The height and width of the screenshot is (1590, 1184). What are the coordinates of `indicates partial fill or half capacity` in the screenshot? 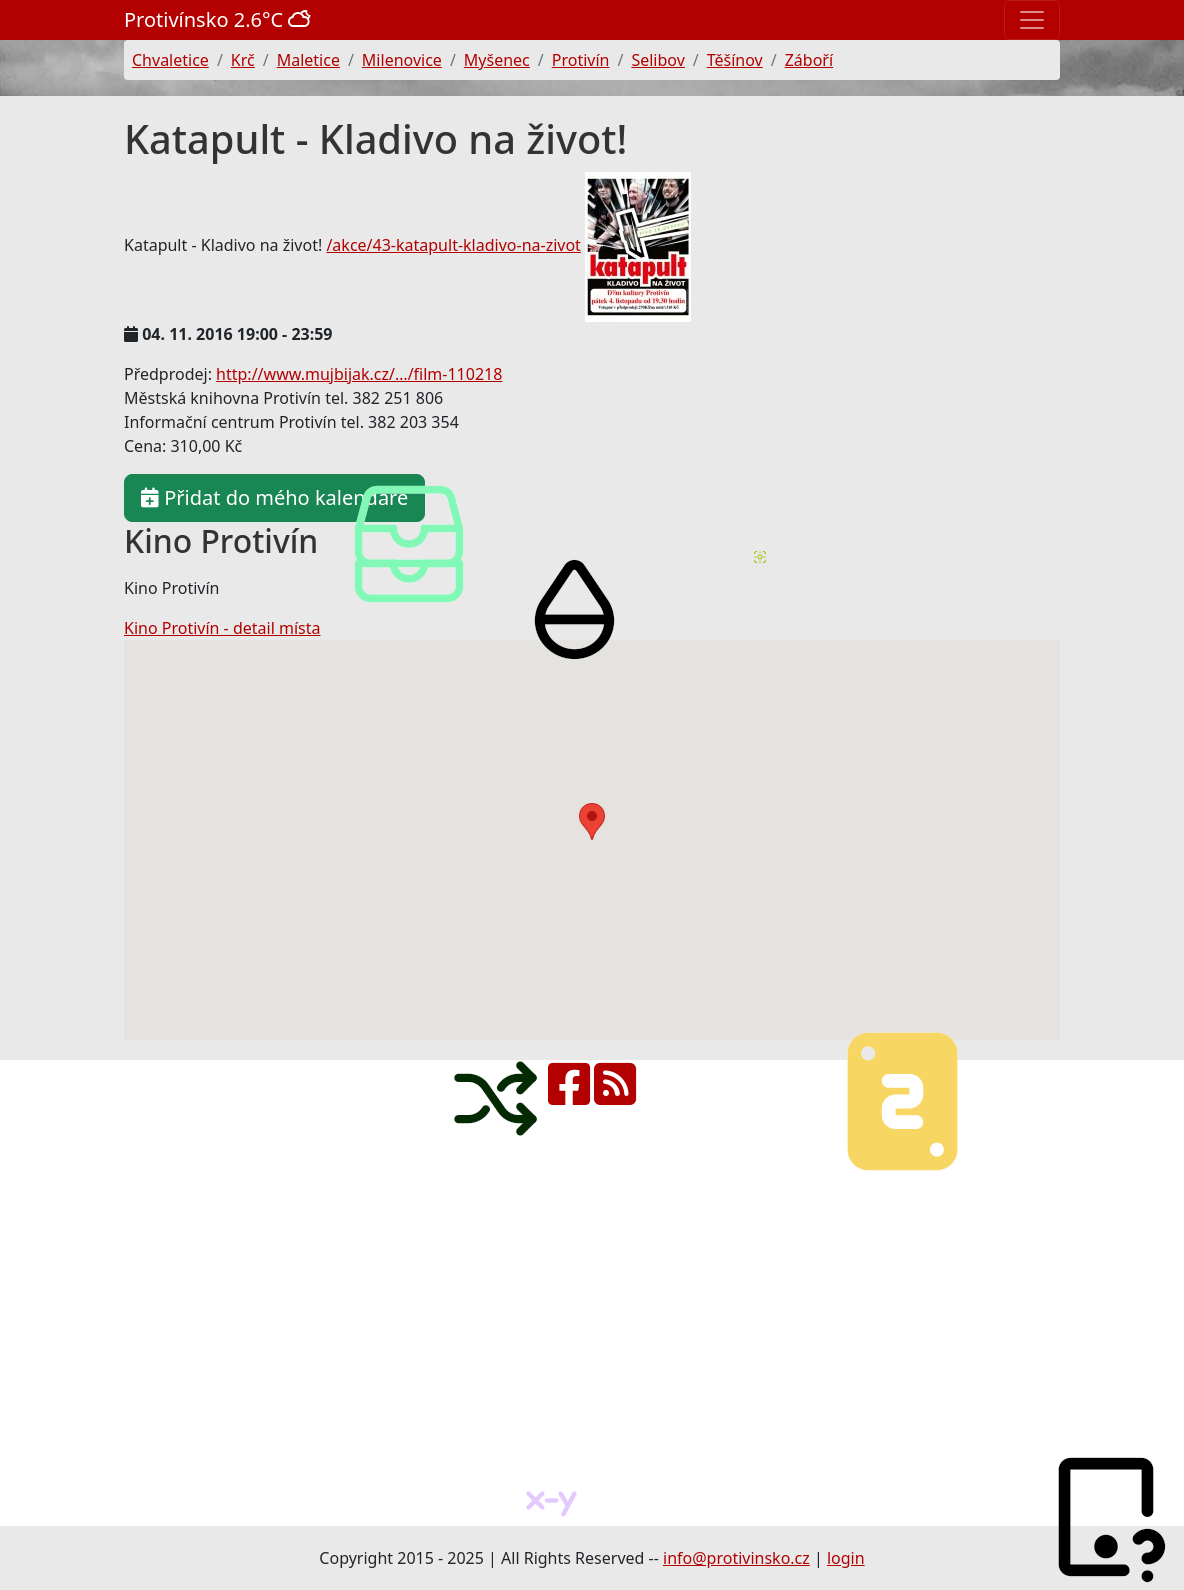 It's located at (574, 609).